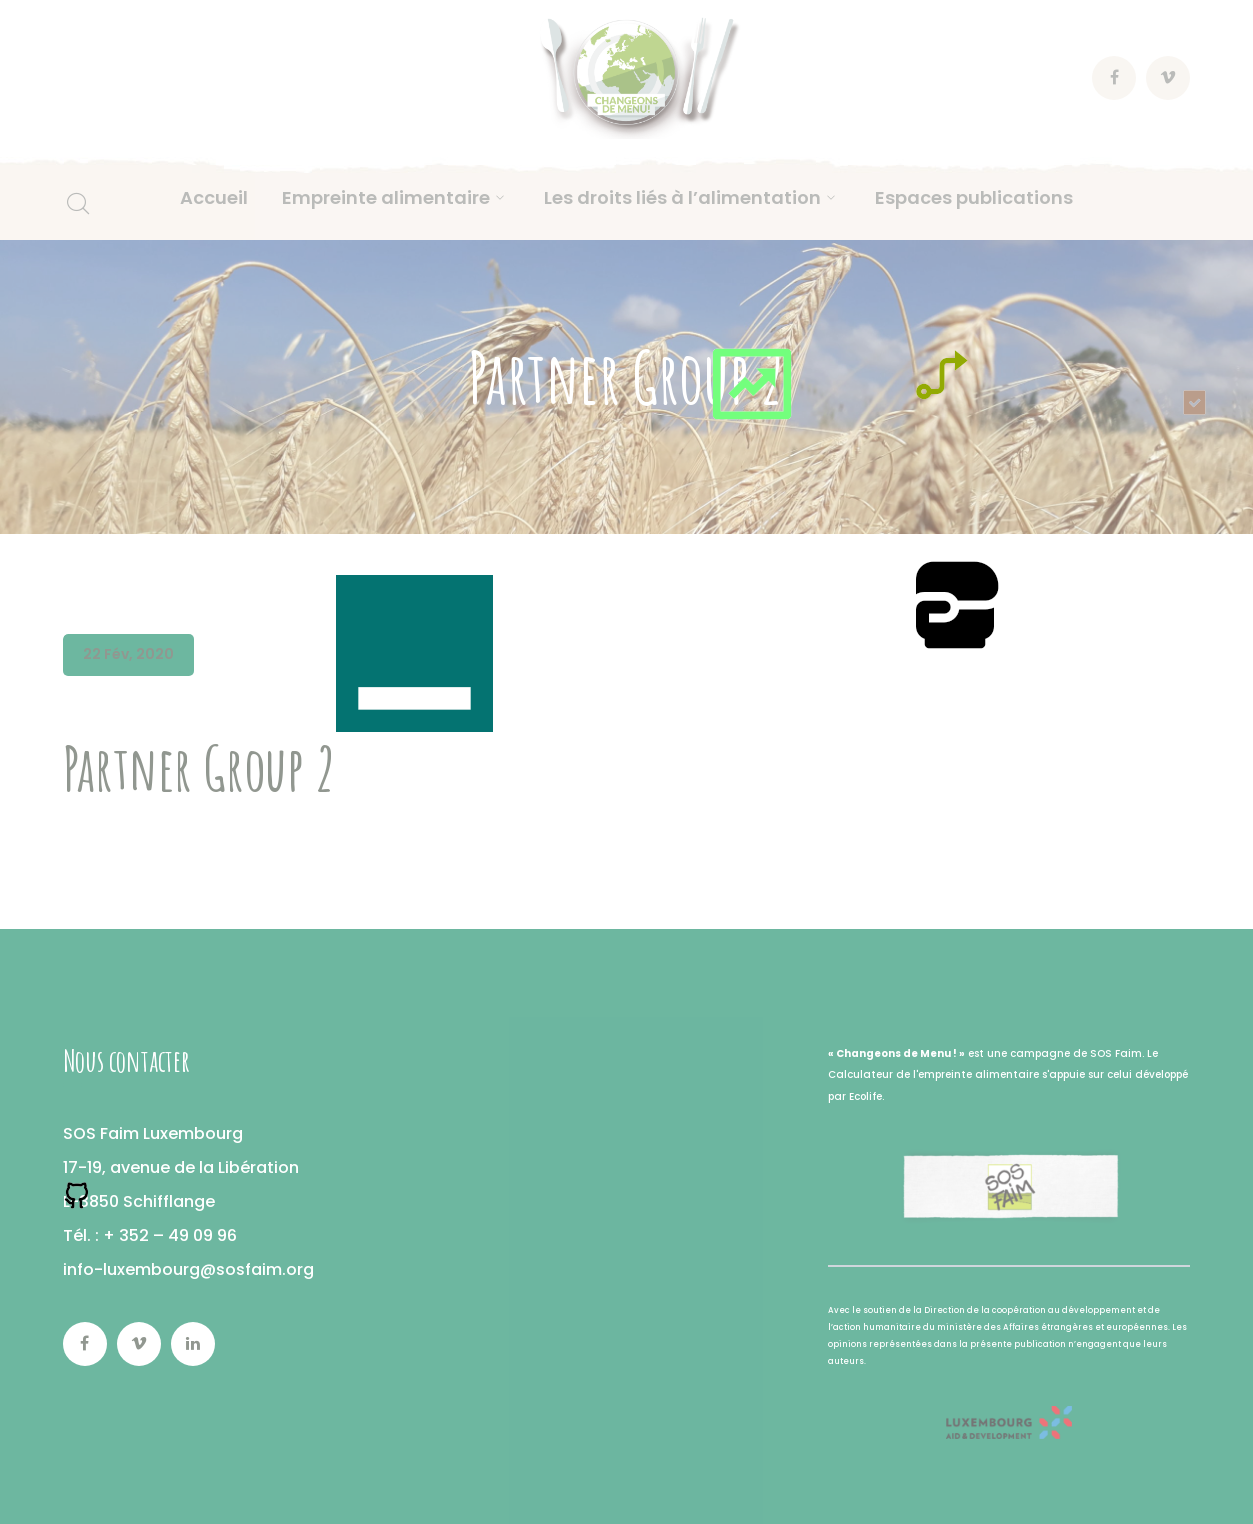  I want to click on view financial growth or investment performance, so click(752, 384).